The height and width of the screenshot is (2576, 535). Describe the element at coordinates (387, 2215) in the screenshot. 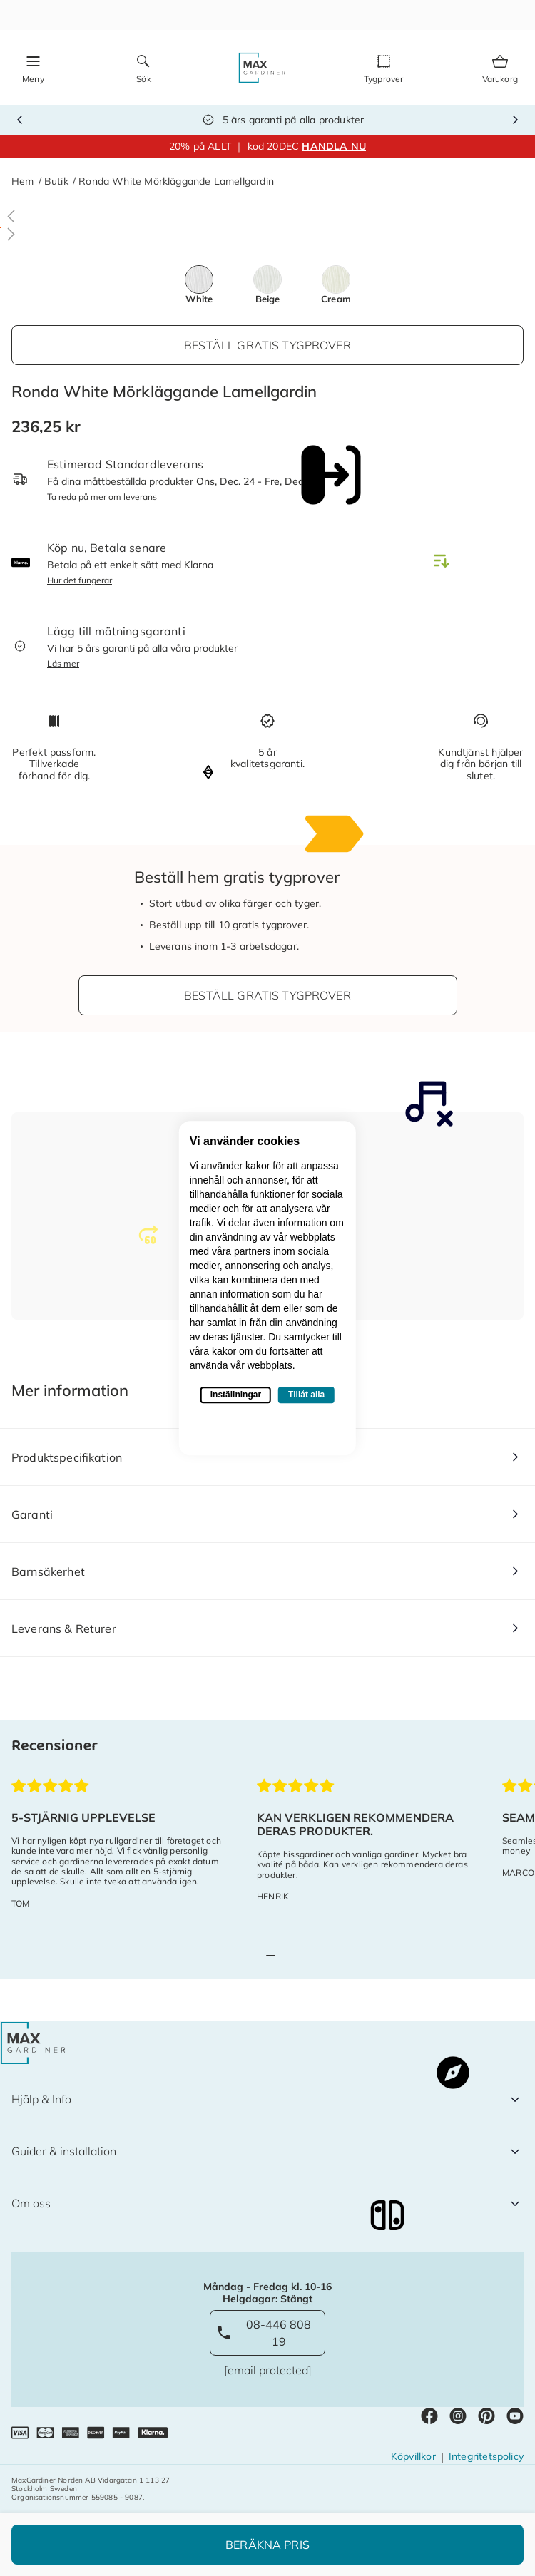

I see `access nintendo switch gaming features` at that location.